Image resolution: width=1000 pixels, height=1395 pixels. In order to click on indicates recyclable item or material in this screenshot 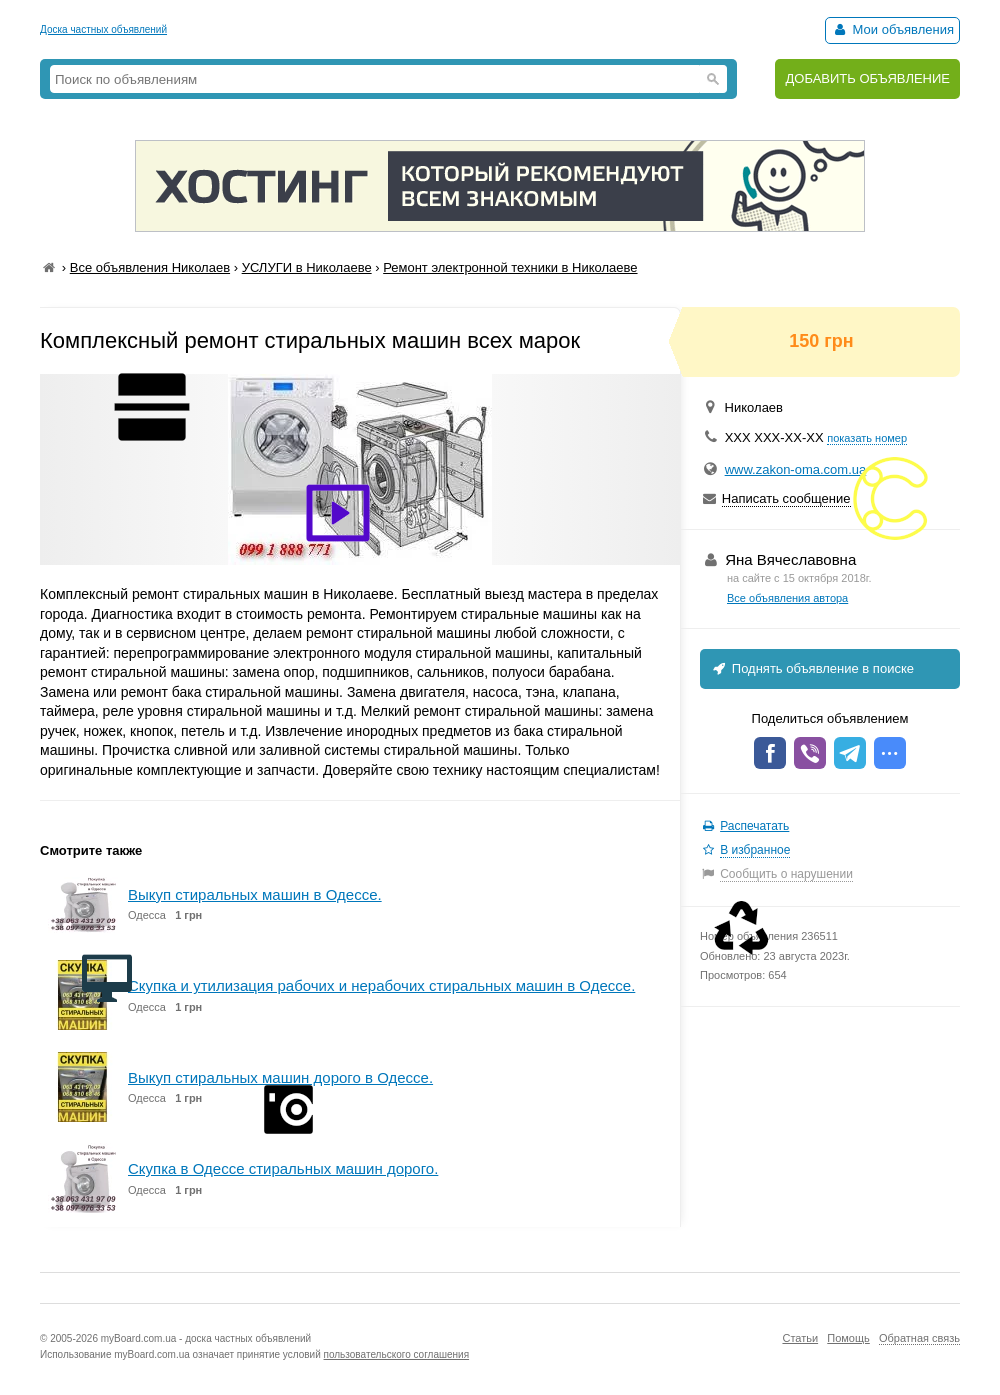, I will do `click(741, 927)`.